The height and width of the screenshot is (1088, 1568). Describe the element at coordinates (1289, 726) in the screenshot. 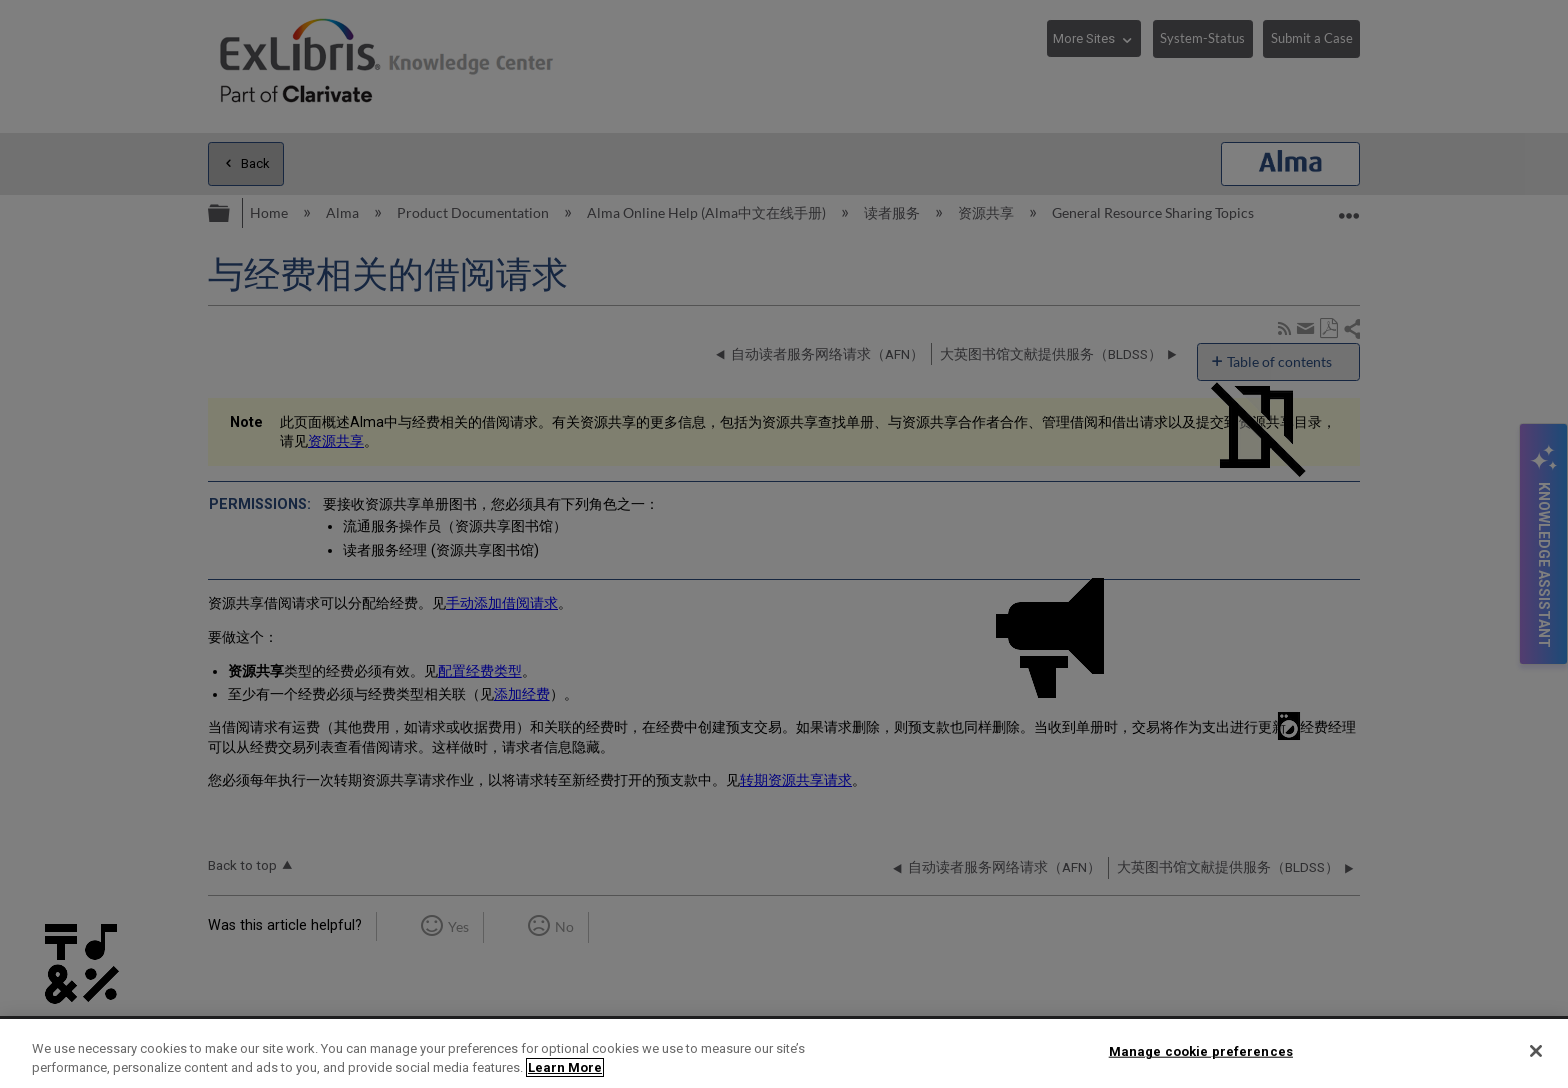

I see `find nearby laundromats or laundry services` at that location.